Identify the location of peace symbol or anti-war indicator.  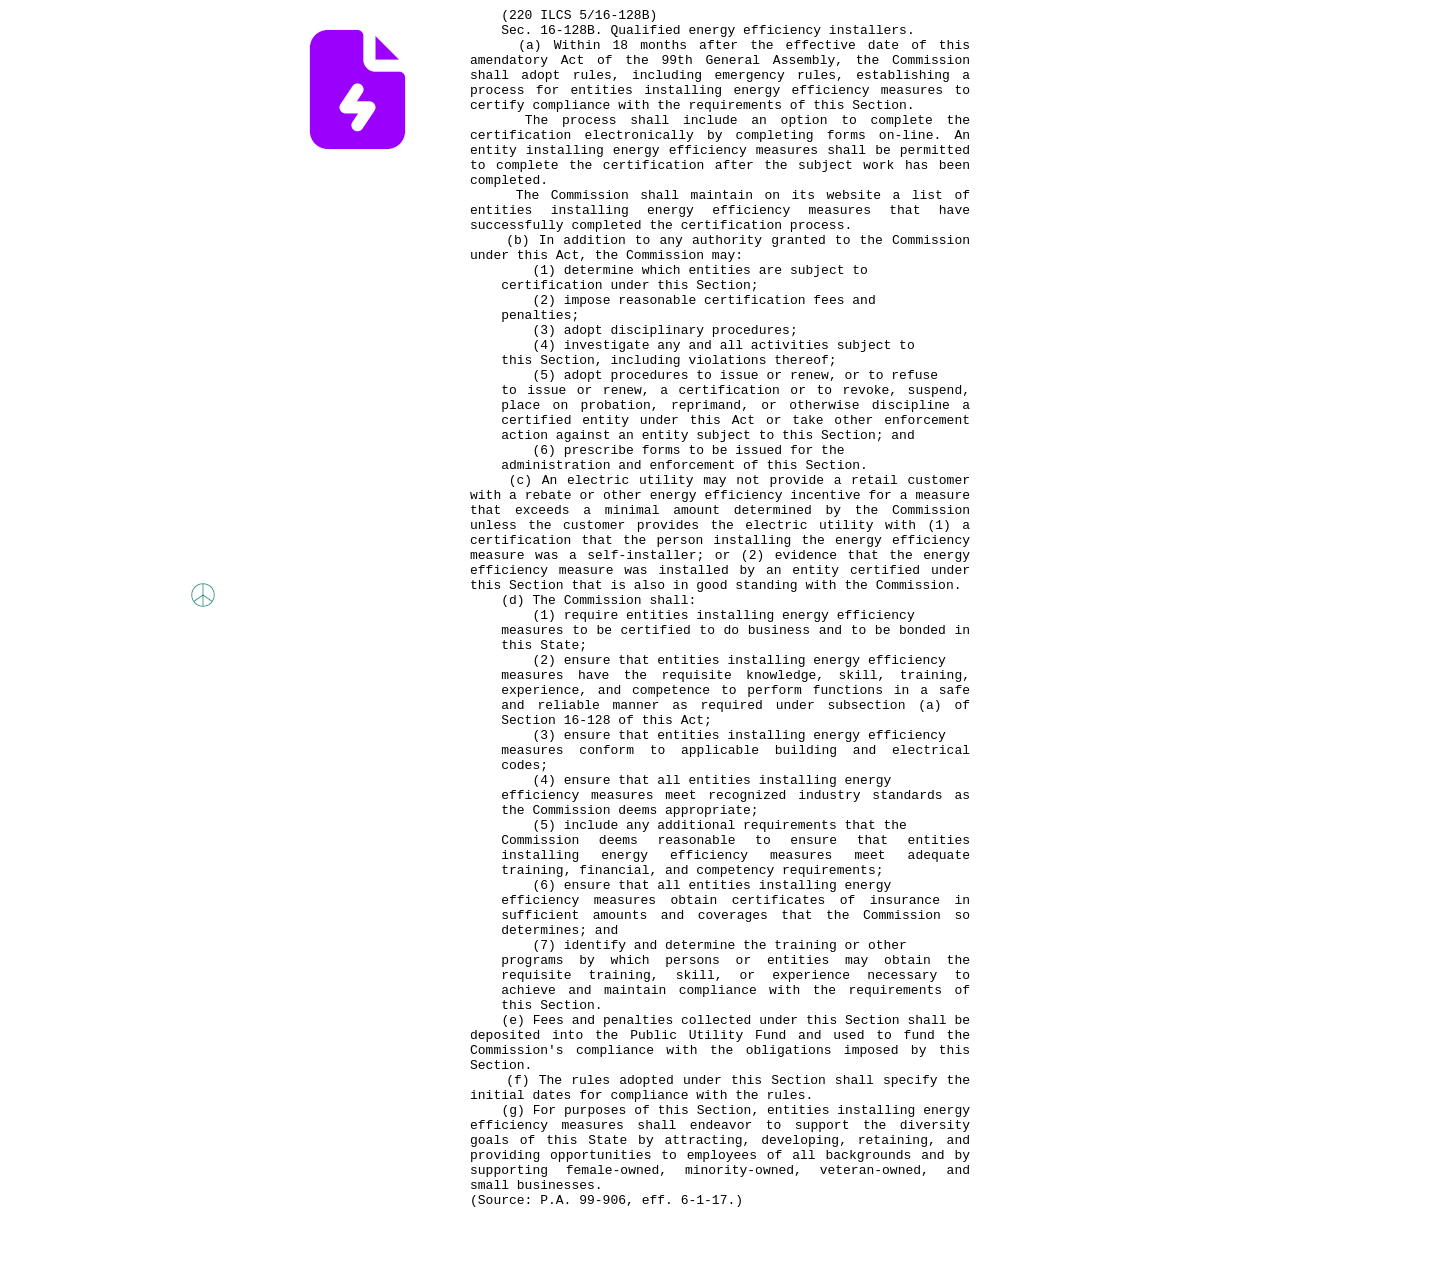
(203, 595).